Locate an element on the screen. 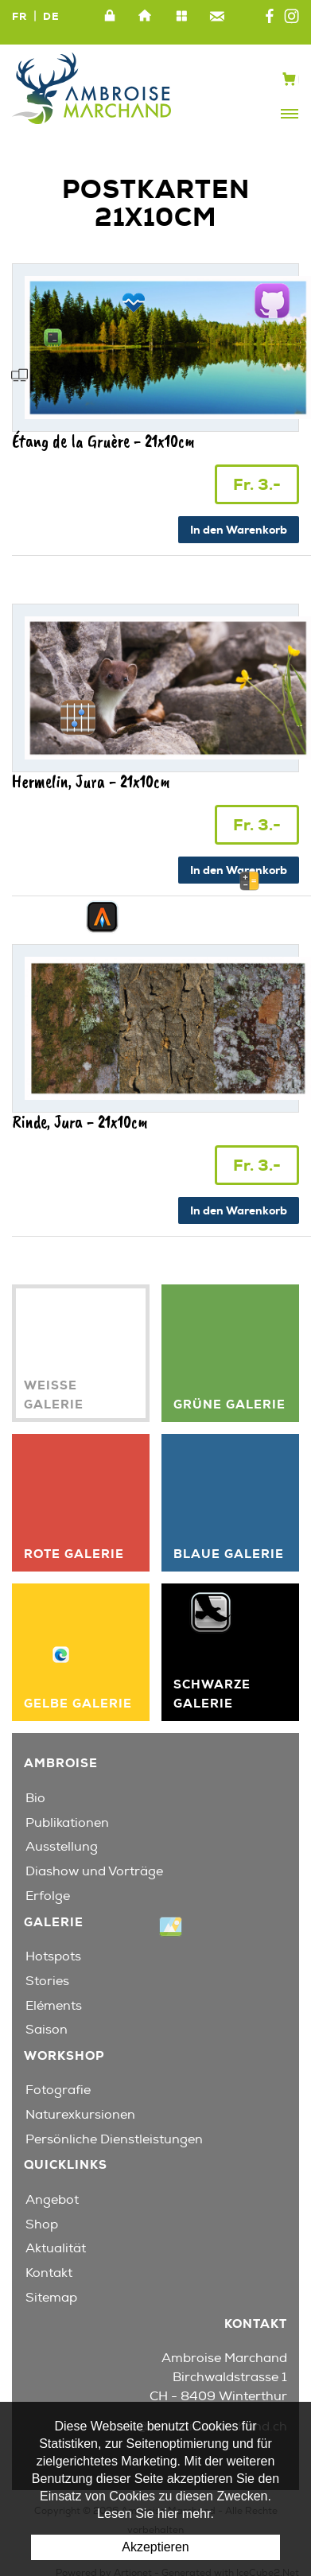  open the calculator app is located at coordinates (249, 880).